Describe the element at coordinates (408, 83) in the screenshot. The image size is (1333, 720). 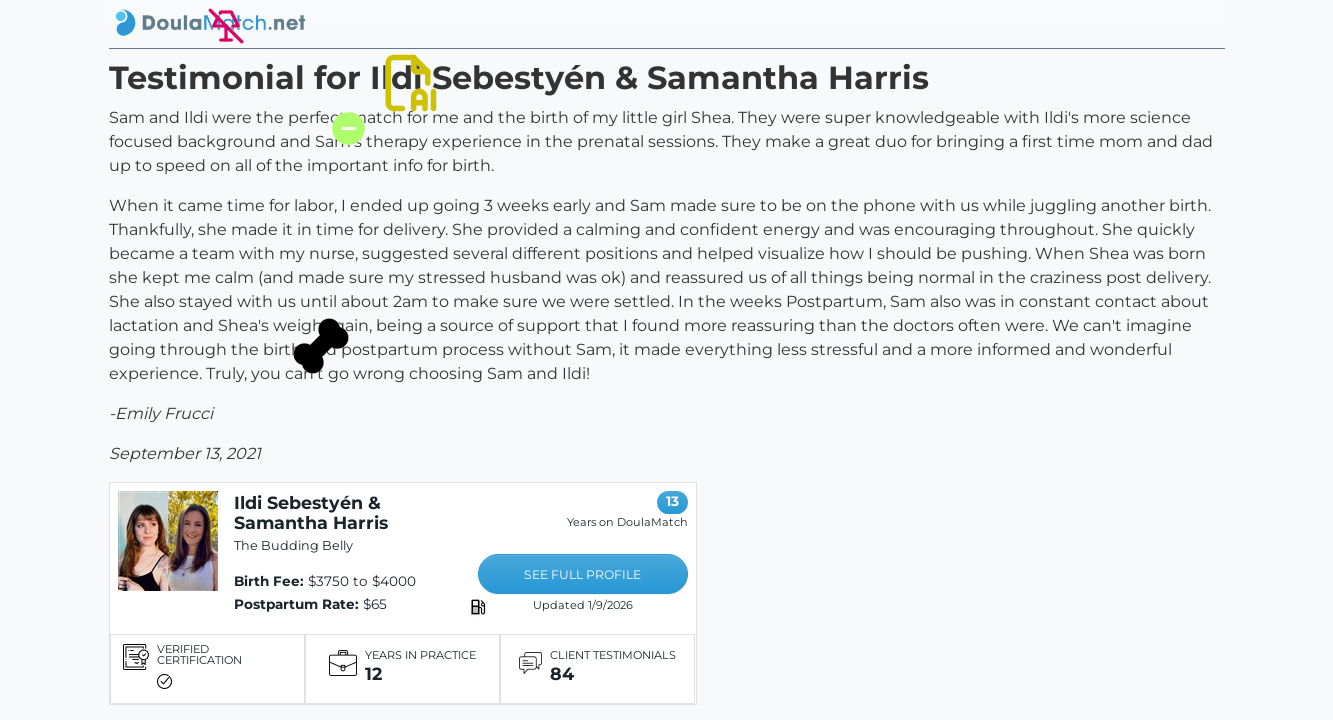
I see `open an AI-generated document` at that location.